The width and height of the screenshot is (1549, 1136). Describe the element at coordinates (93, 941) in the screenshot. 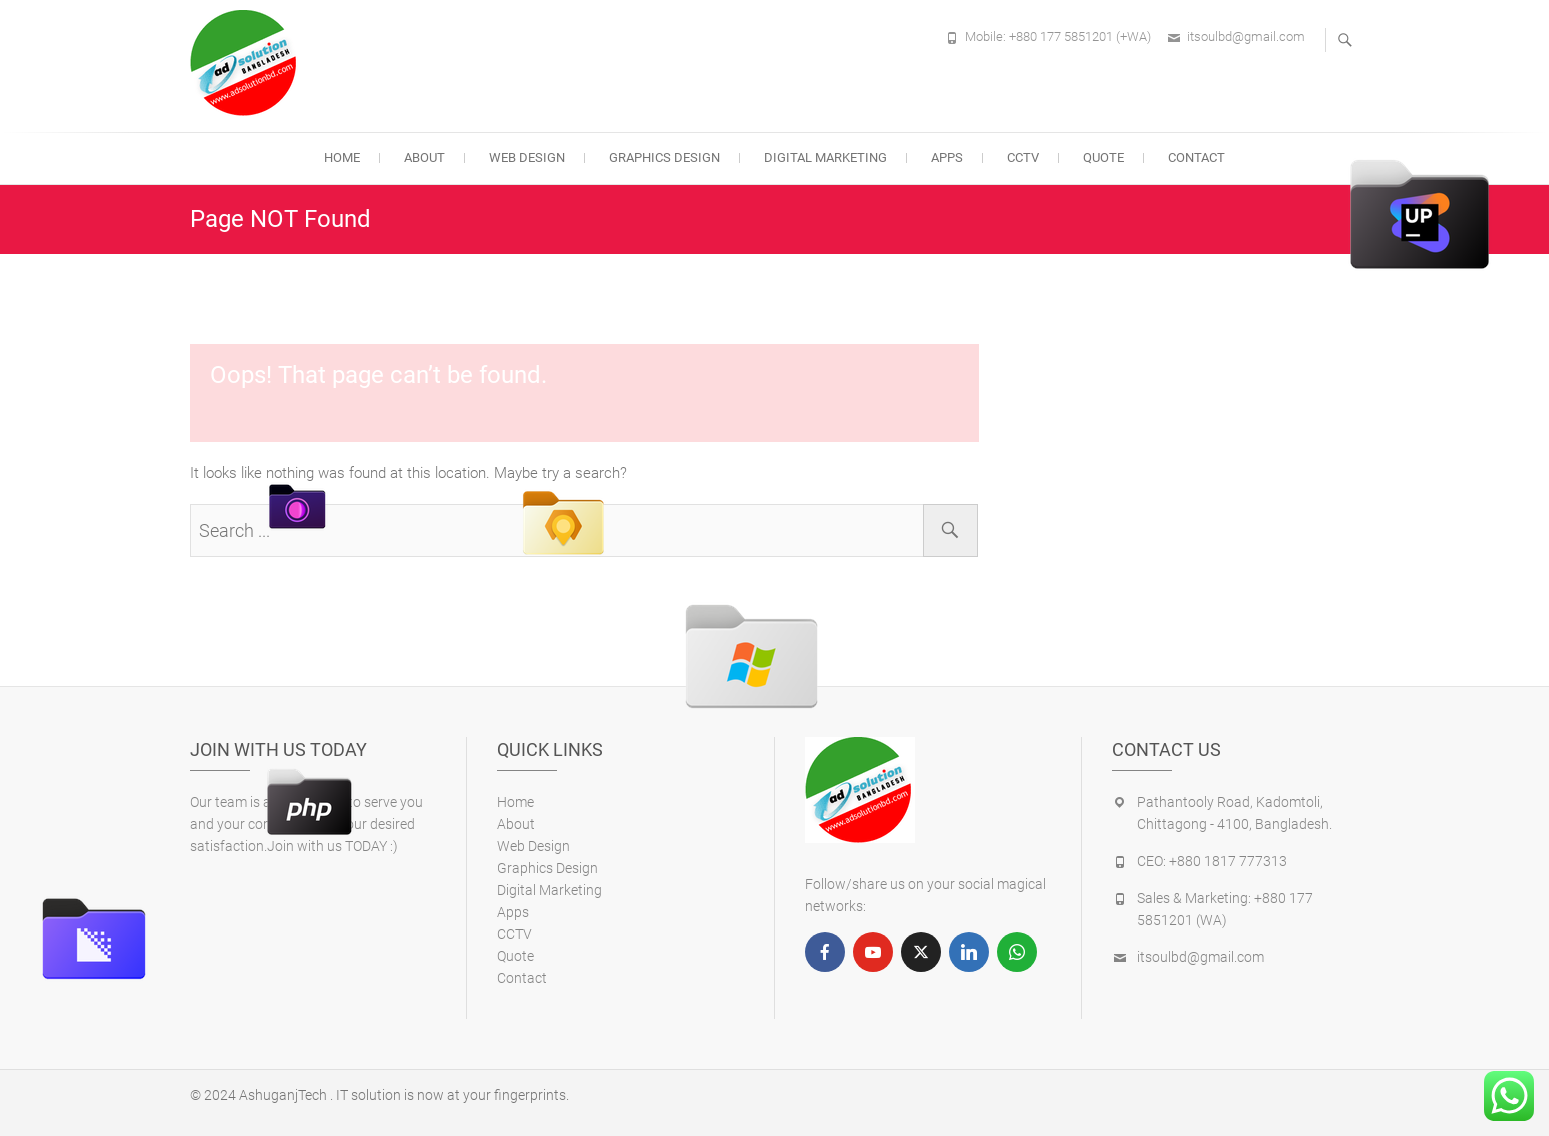

I see `open folder containing Adobe Media Encoder files` at that location.